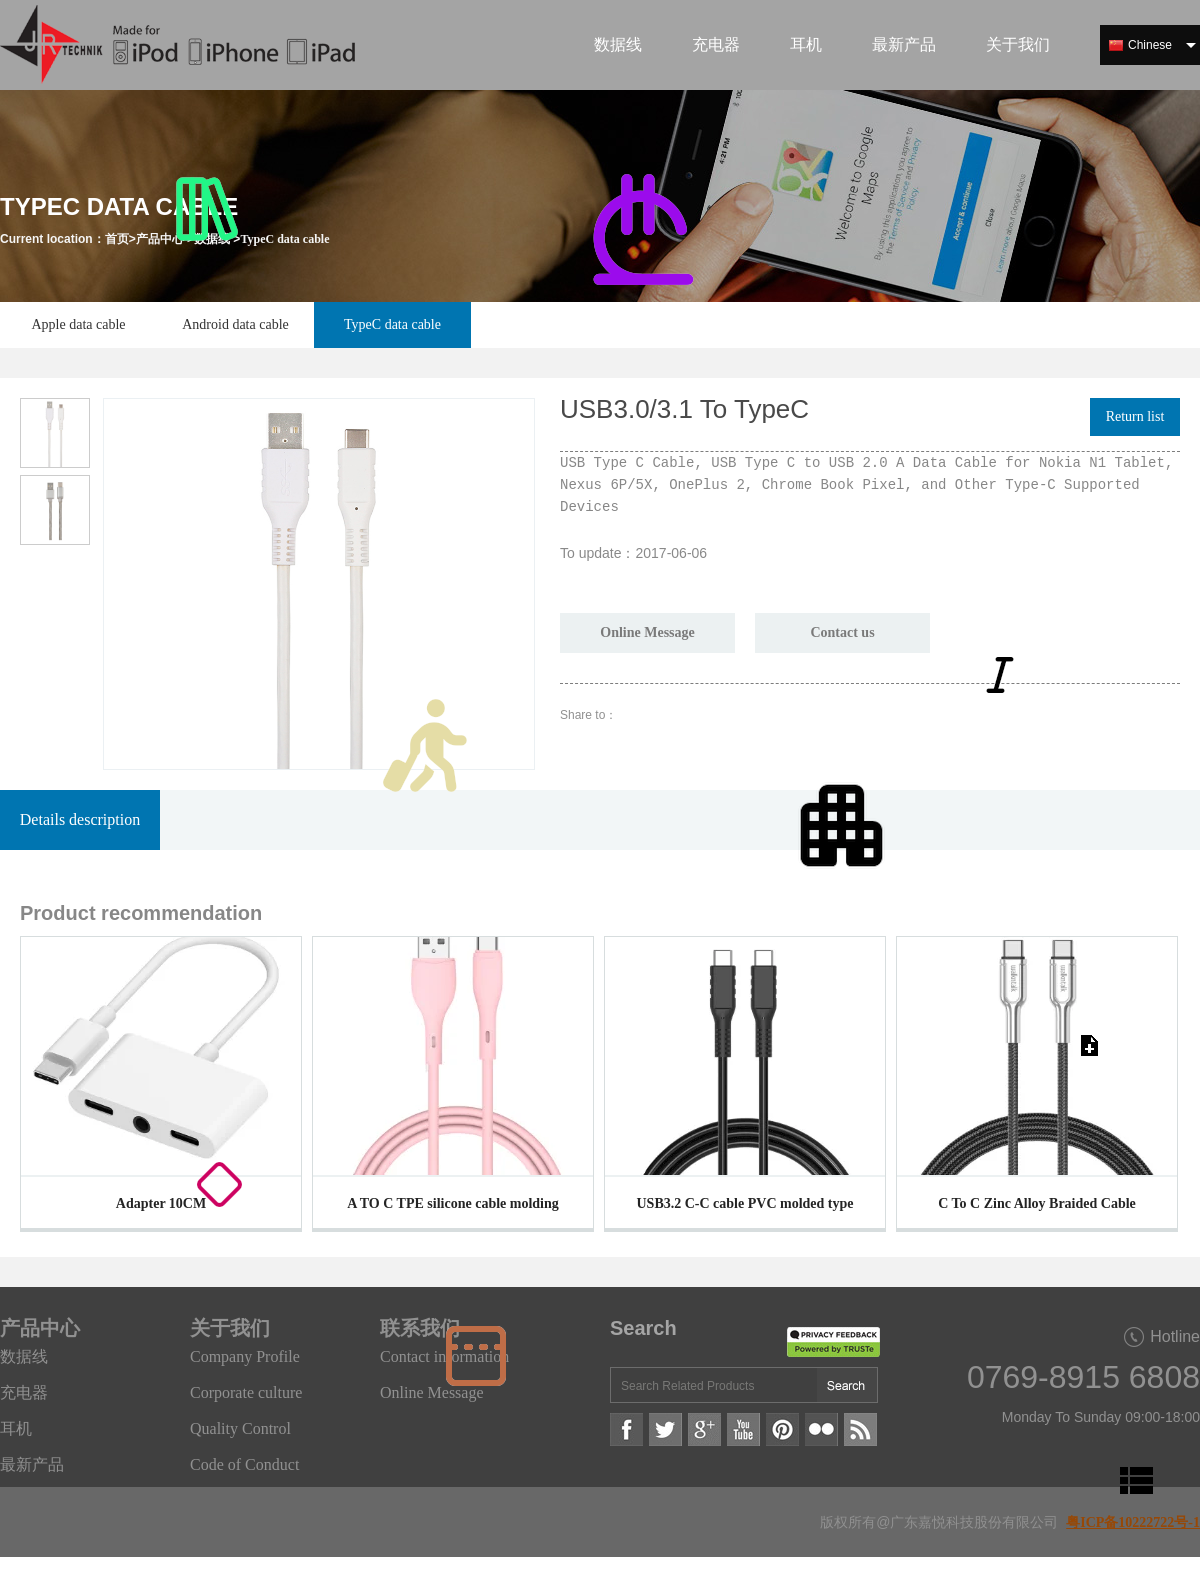  Describe the element at coordinates (425, 745) in the screenshot. I see `indicates travel or transportation section` at that location.